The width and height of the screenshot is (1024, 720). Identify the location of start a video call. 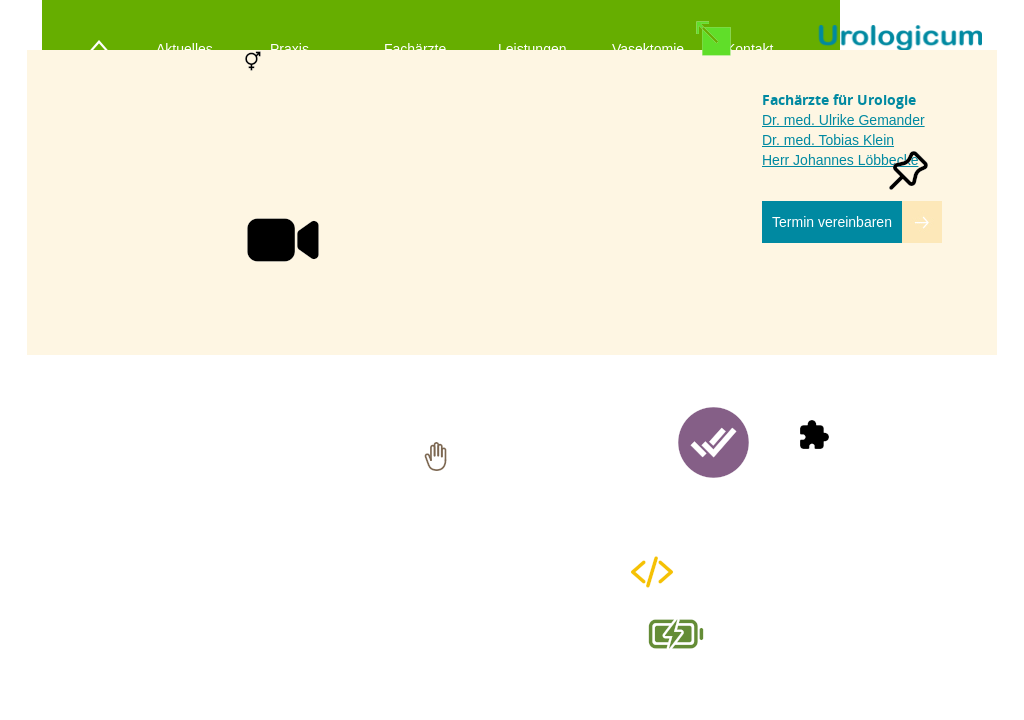
(283, 240).